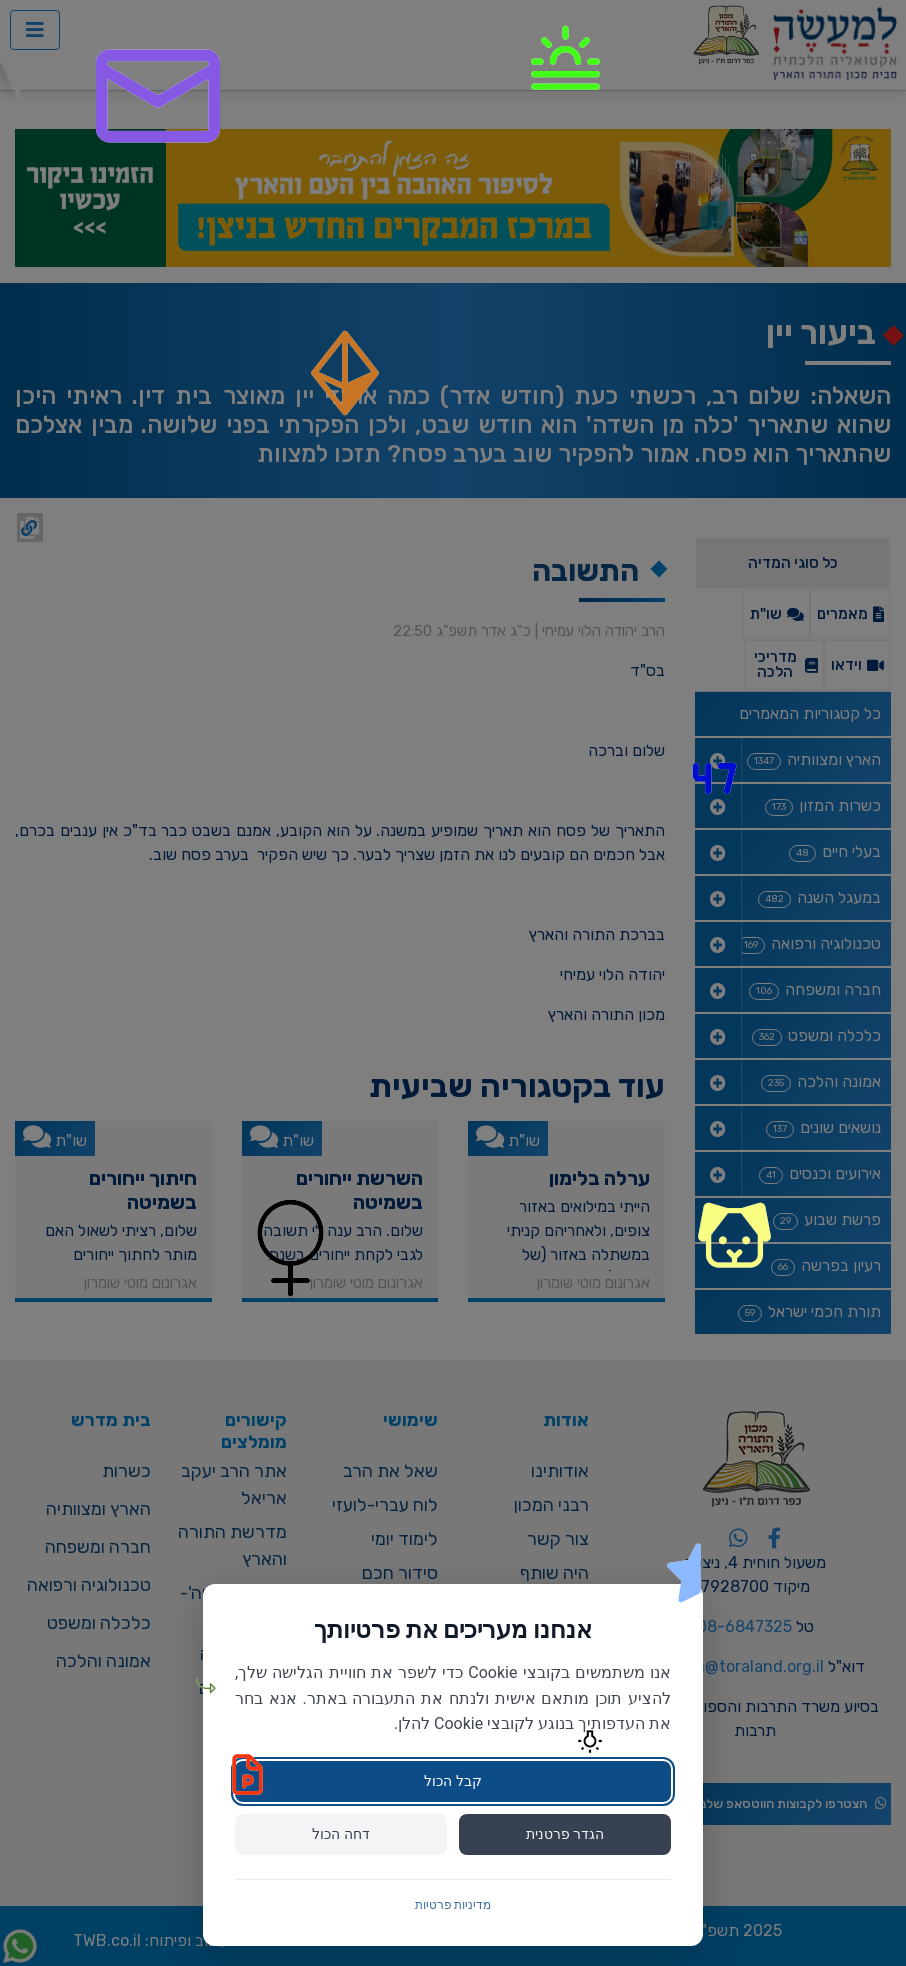 The height and width of the screenshot is (1966, 906). What do you see at coordinates (734, 1236) in the screenshot?
I see `access pet-related features or settings` at bounding box center [734, 1236].